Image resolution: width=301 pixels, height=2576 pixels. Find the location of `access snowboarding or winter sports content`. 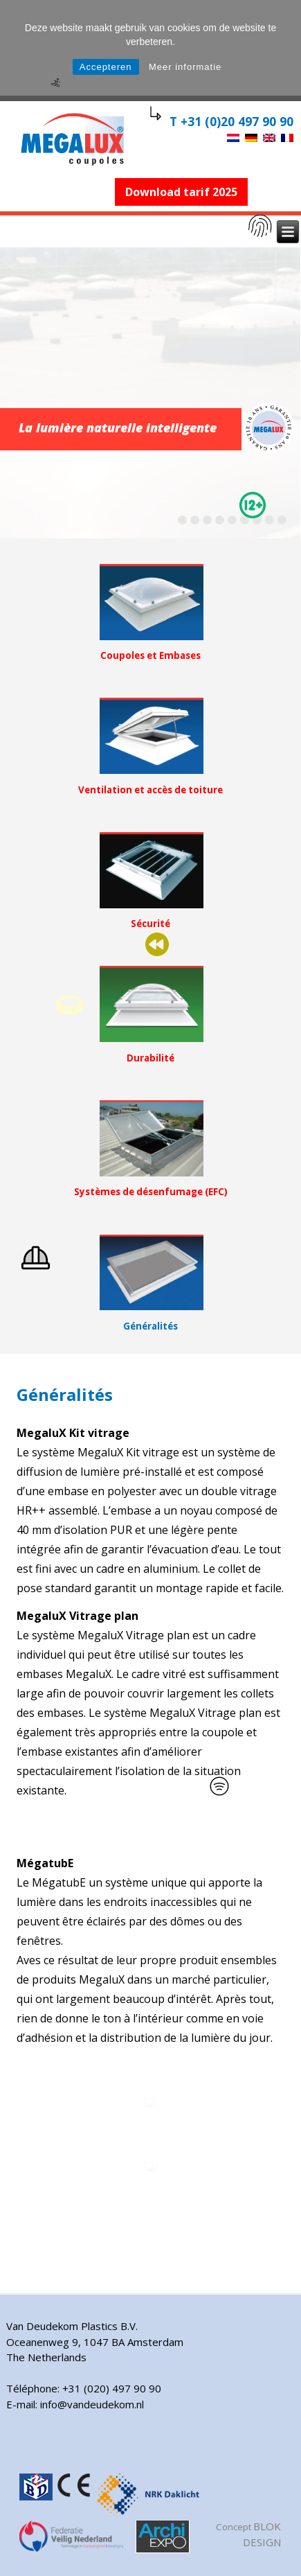

access snowboarding or winter sports content is located at coordinates (56, 82).